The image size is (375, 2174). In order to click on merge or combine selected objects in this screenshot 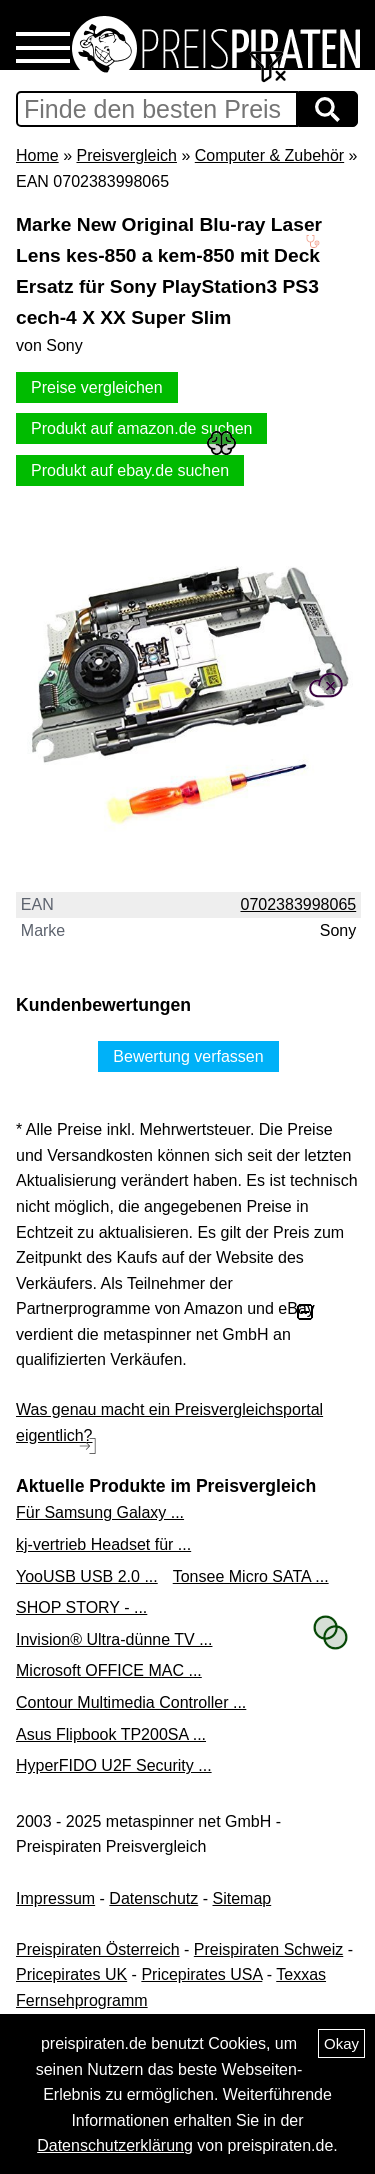, I will do `click(330, 1632)`.